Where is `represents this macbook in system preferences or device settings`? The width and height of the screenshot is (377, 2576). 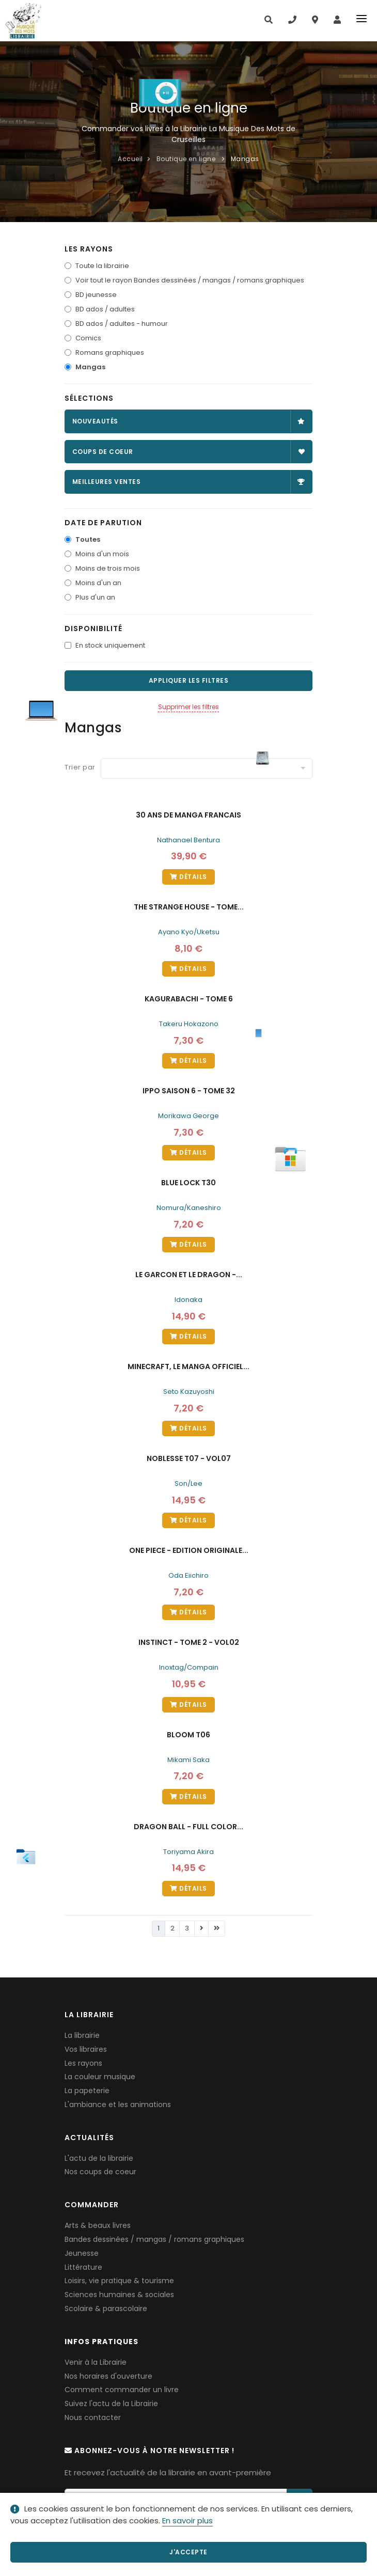 represents this macbook in system preferences or device settings is located at coordinates (41, 708).